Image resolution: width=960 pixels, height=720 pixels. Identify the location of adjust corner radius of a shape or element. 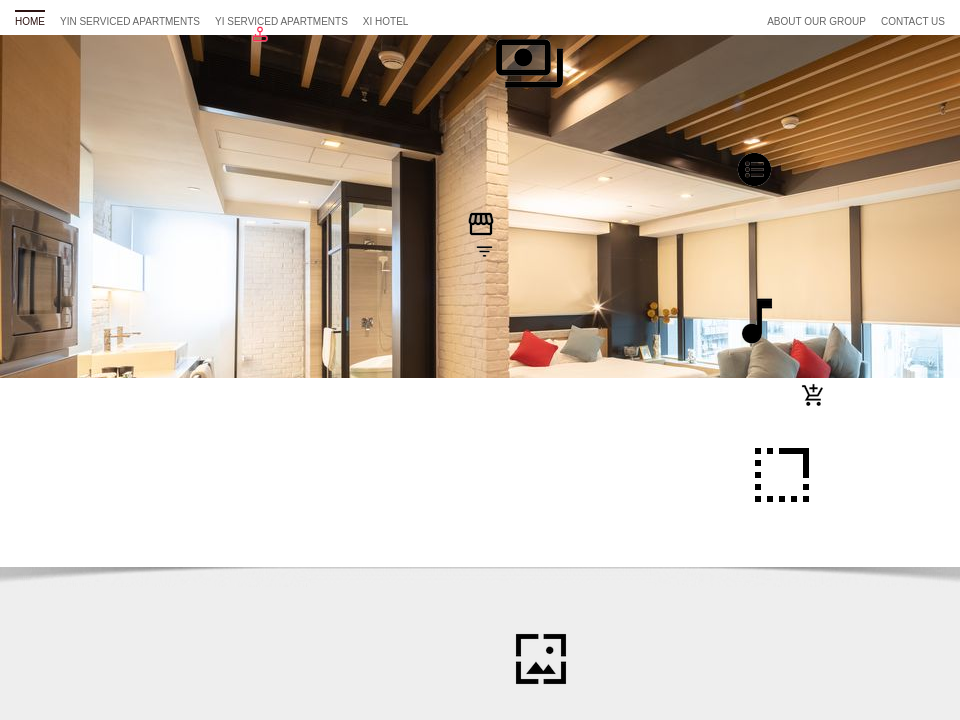
(782, 475).